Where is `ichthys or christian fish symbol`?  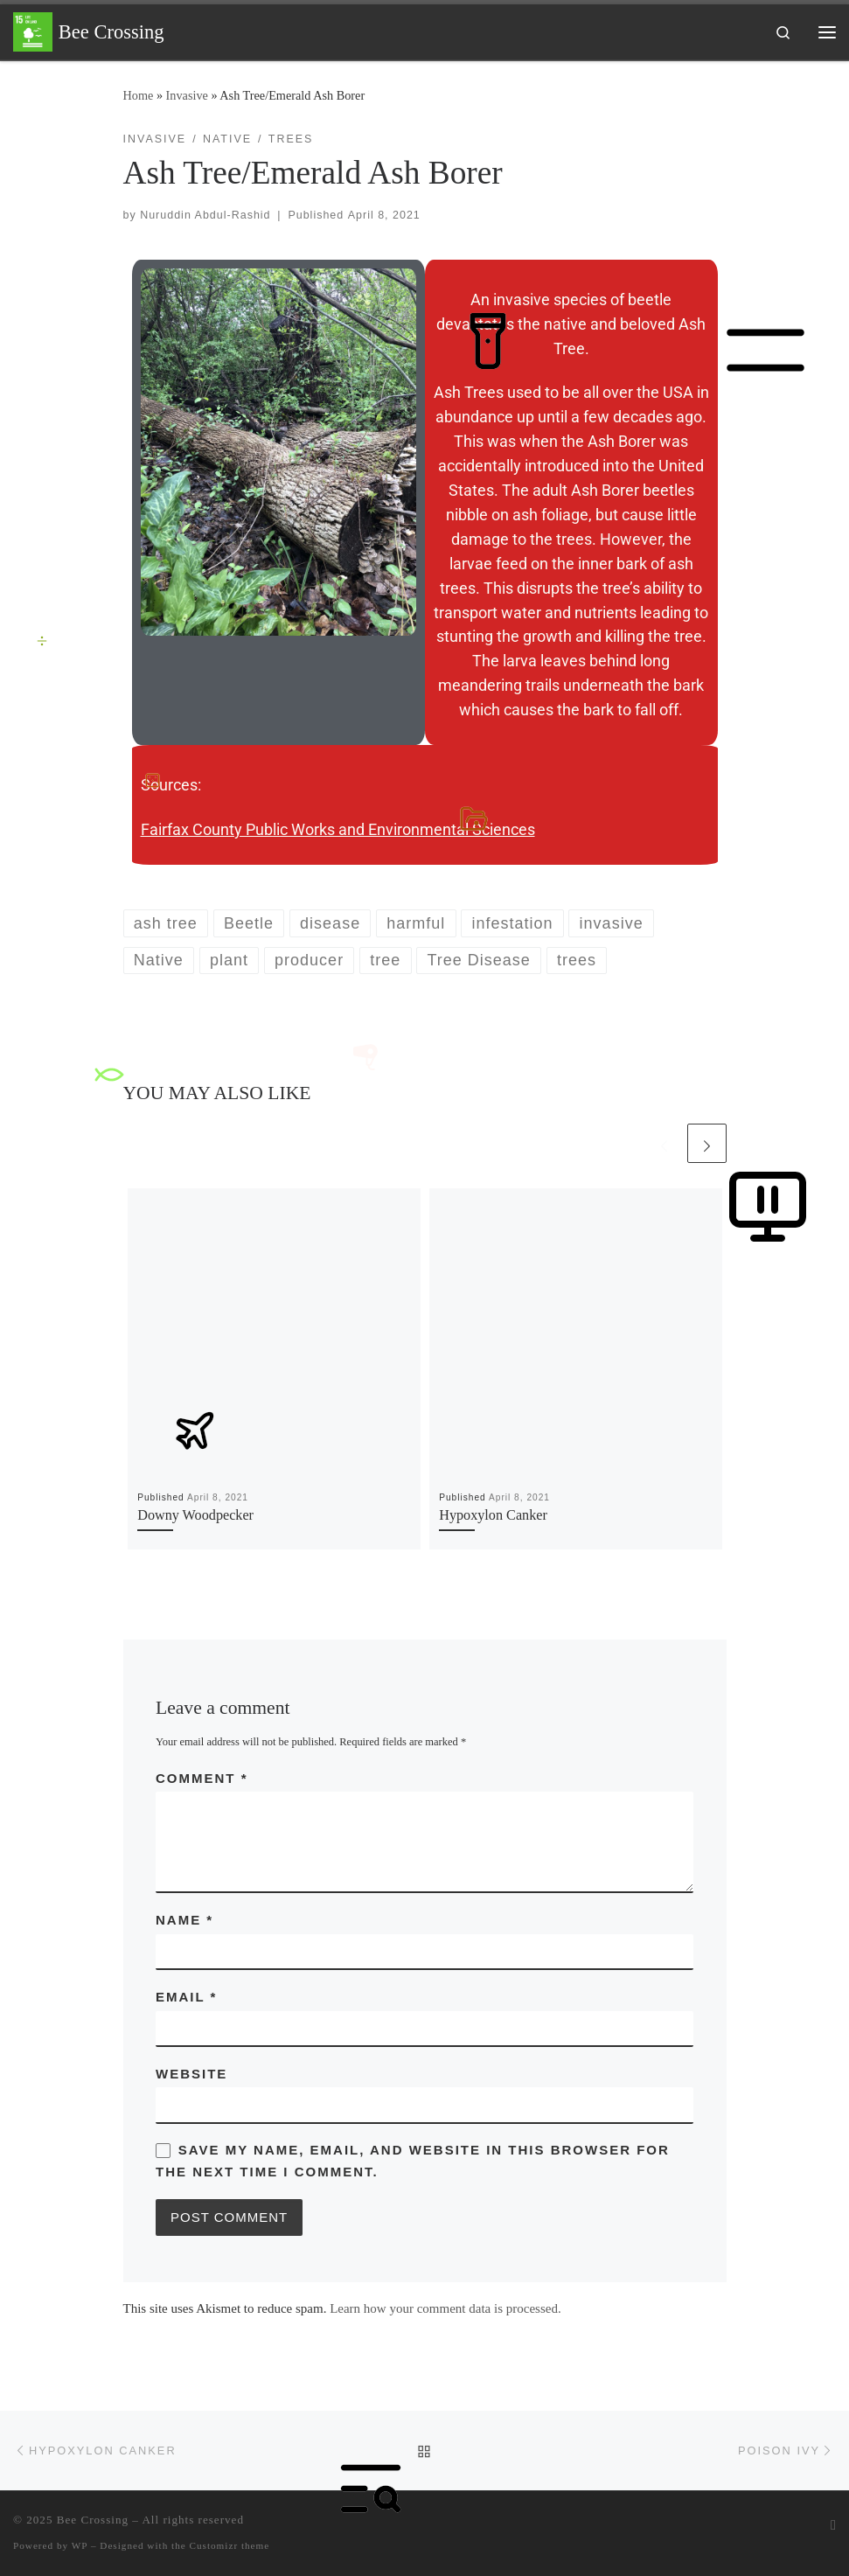
ichthys or christian fish symbol is located at coordinates (109, 1075).